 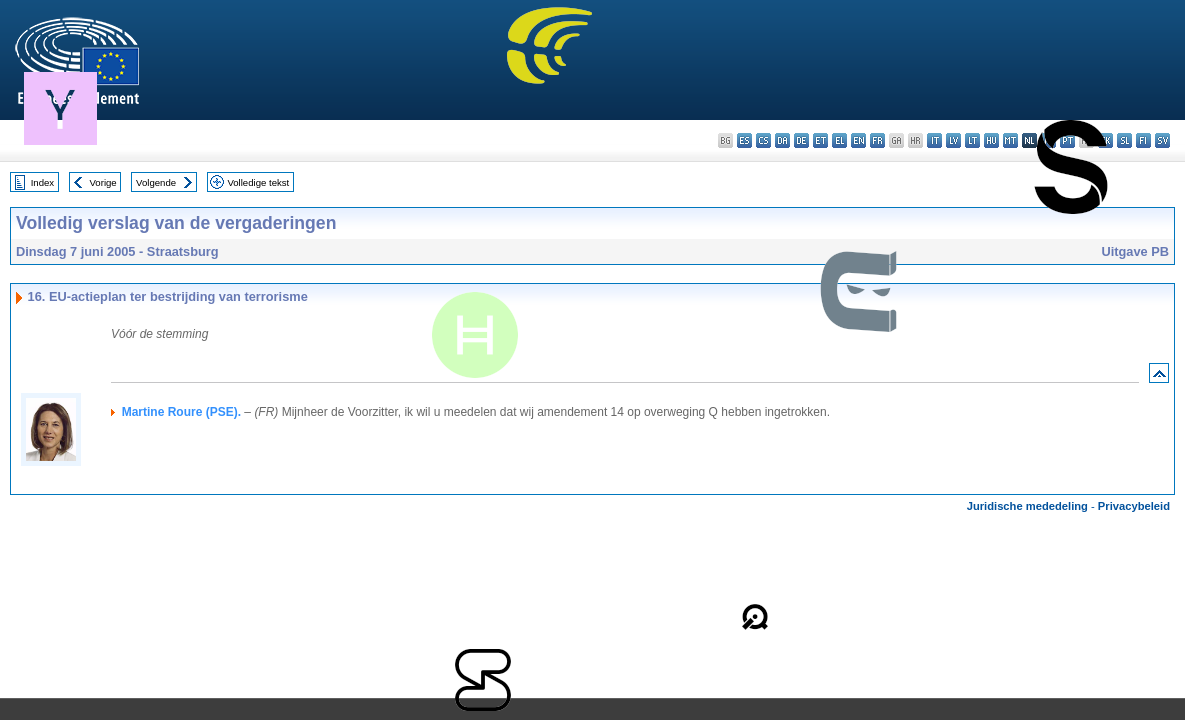 I want to click on coding ninjas brand logo, so click(x=858, y=291).